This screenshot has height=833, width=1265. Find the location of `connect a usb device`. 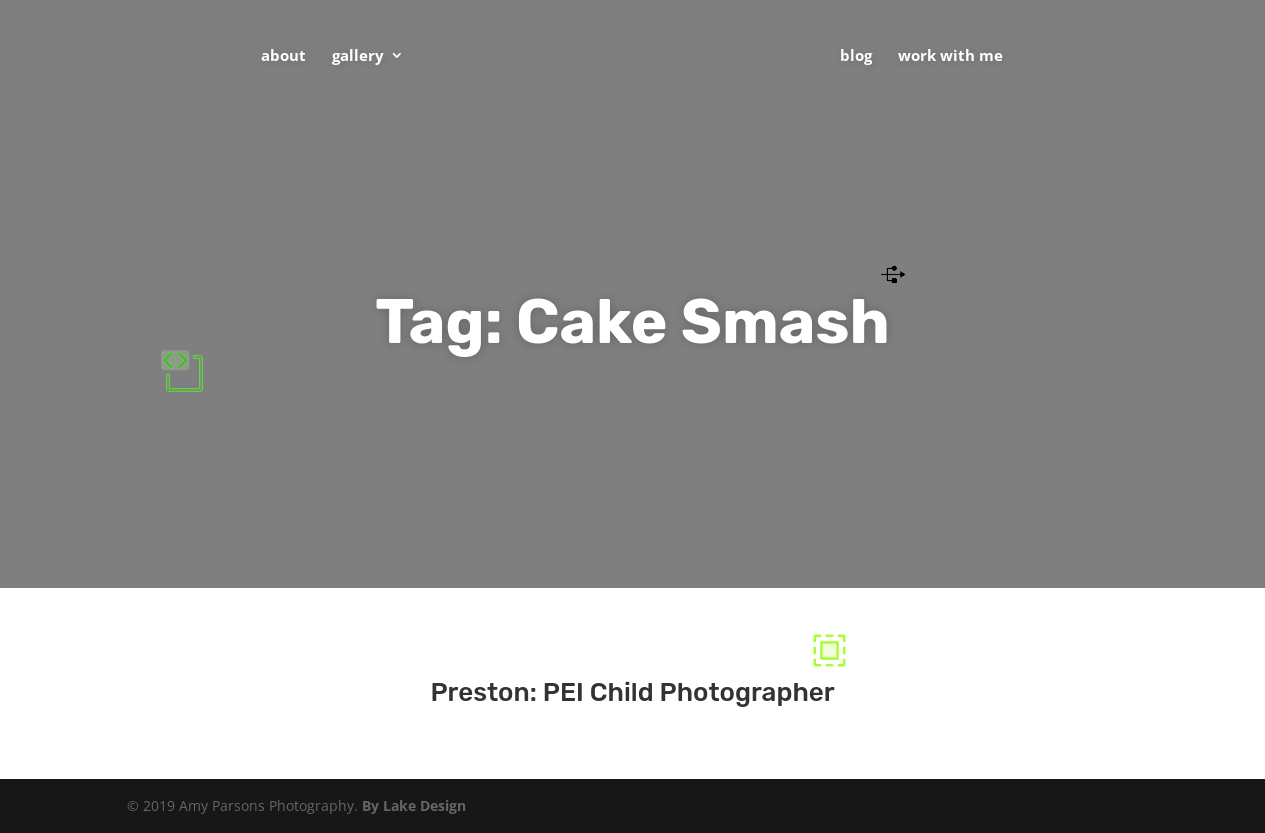

connect a usb device is located at coordinates (893, 274).